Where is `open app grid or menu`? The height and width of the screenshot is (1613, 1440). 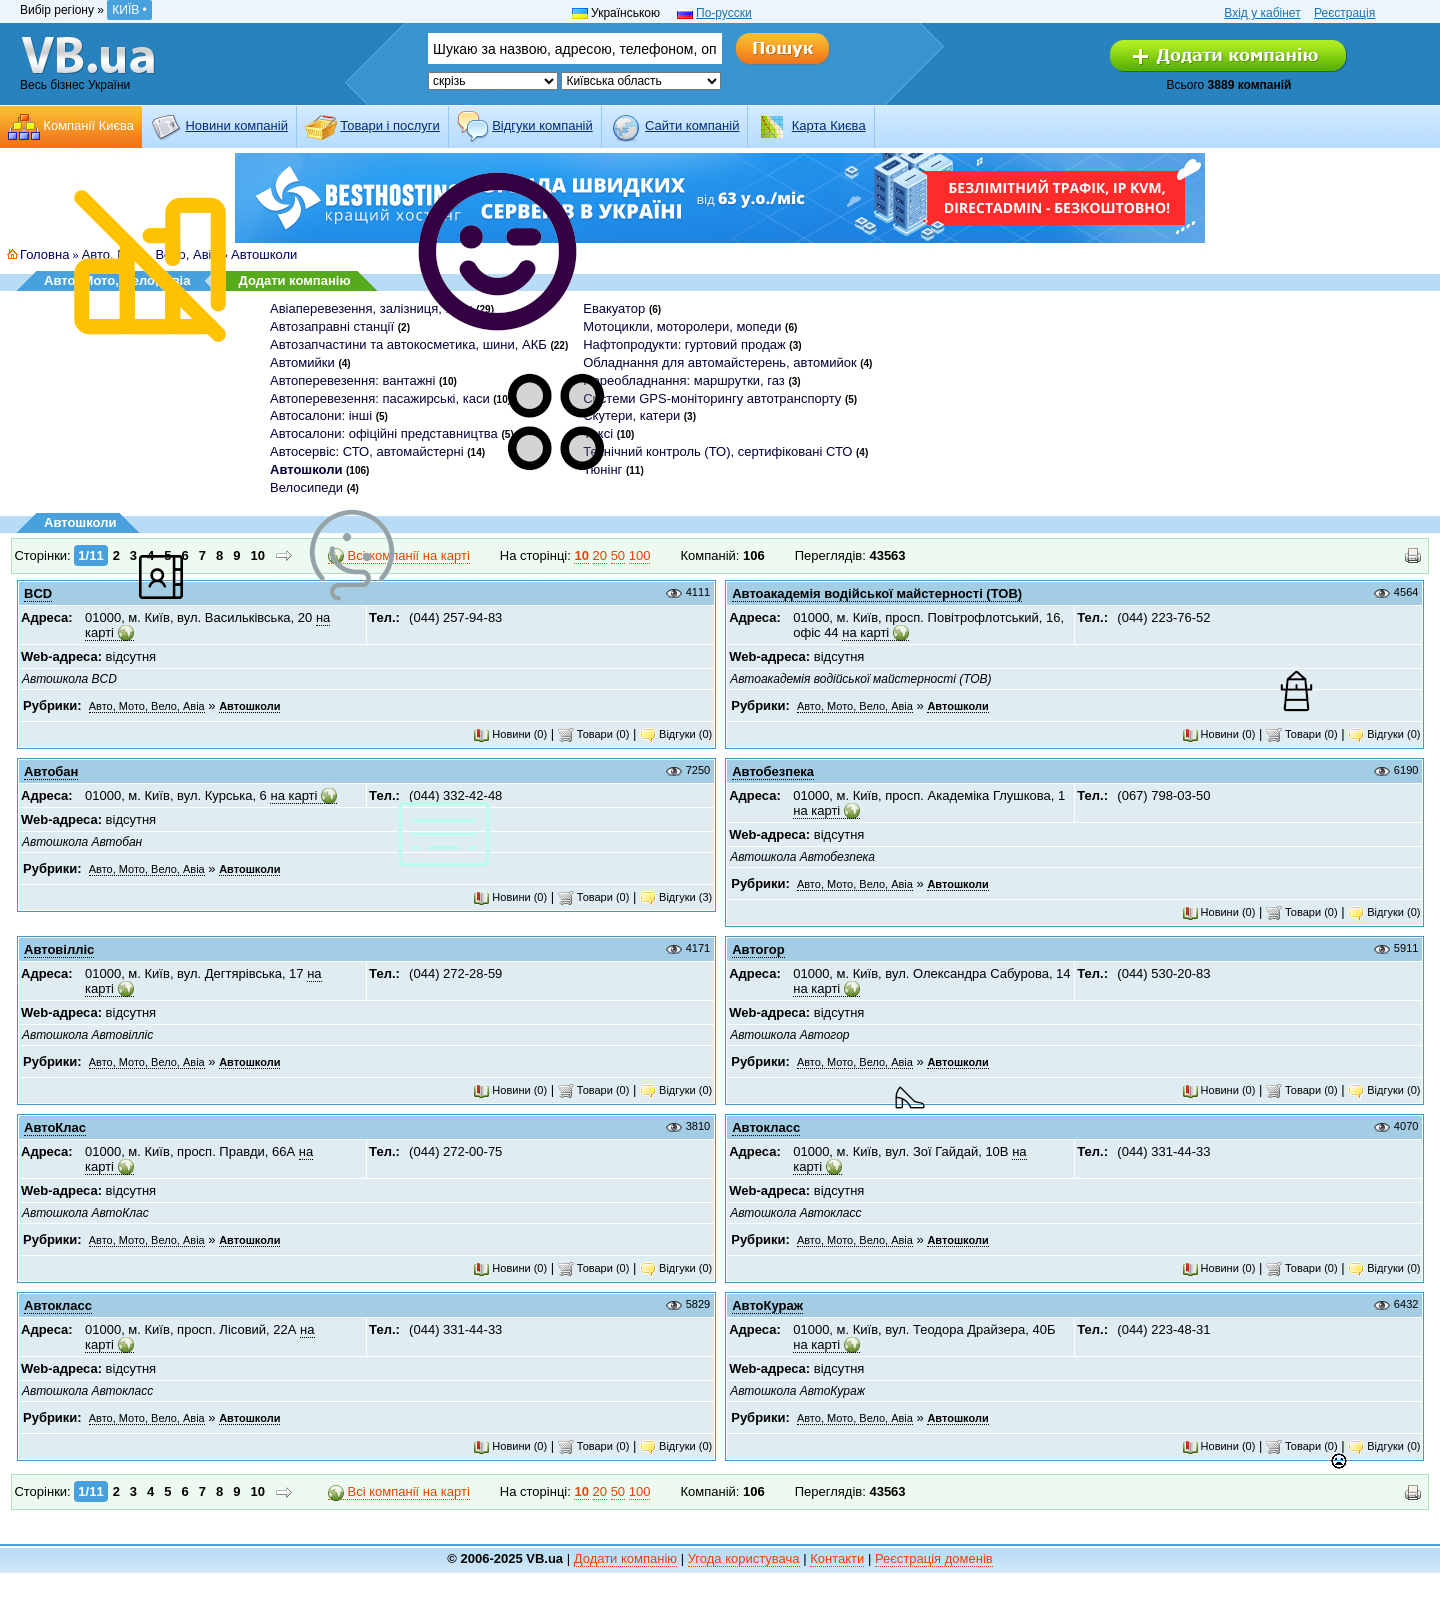 open app grid or menu is located at coordinates (556, 422).